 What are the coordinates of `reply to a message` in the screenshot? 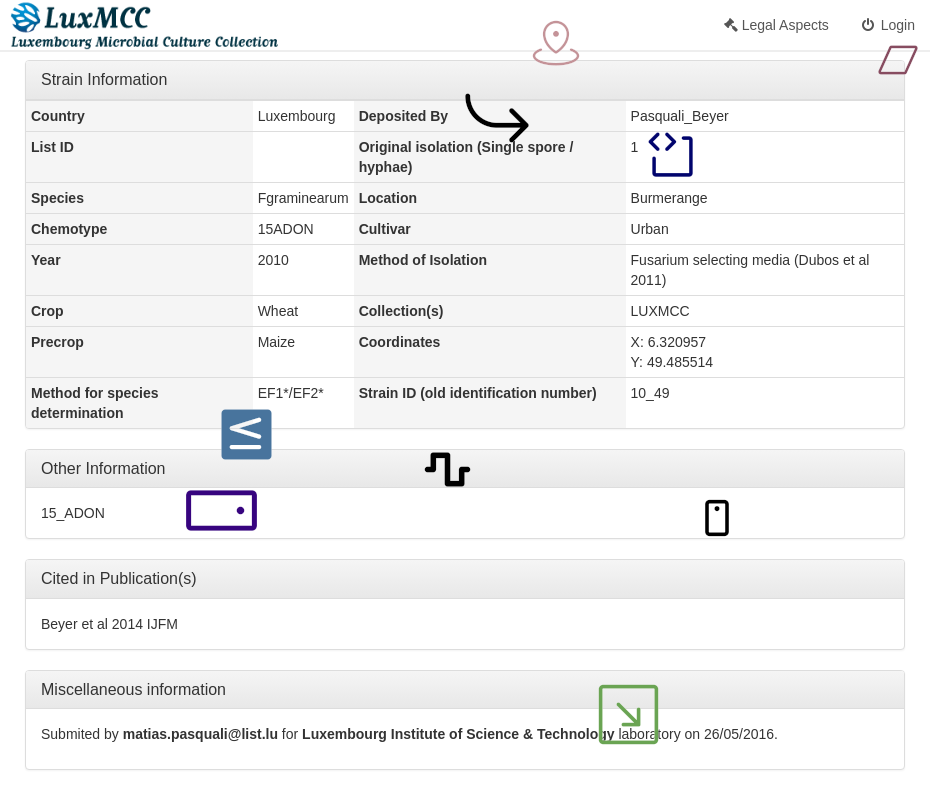 It's located at (497, 118).